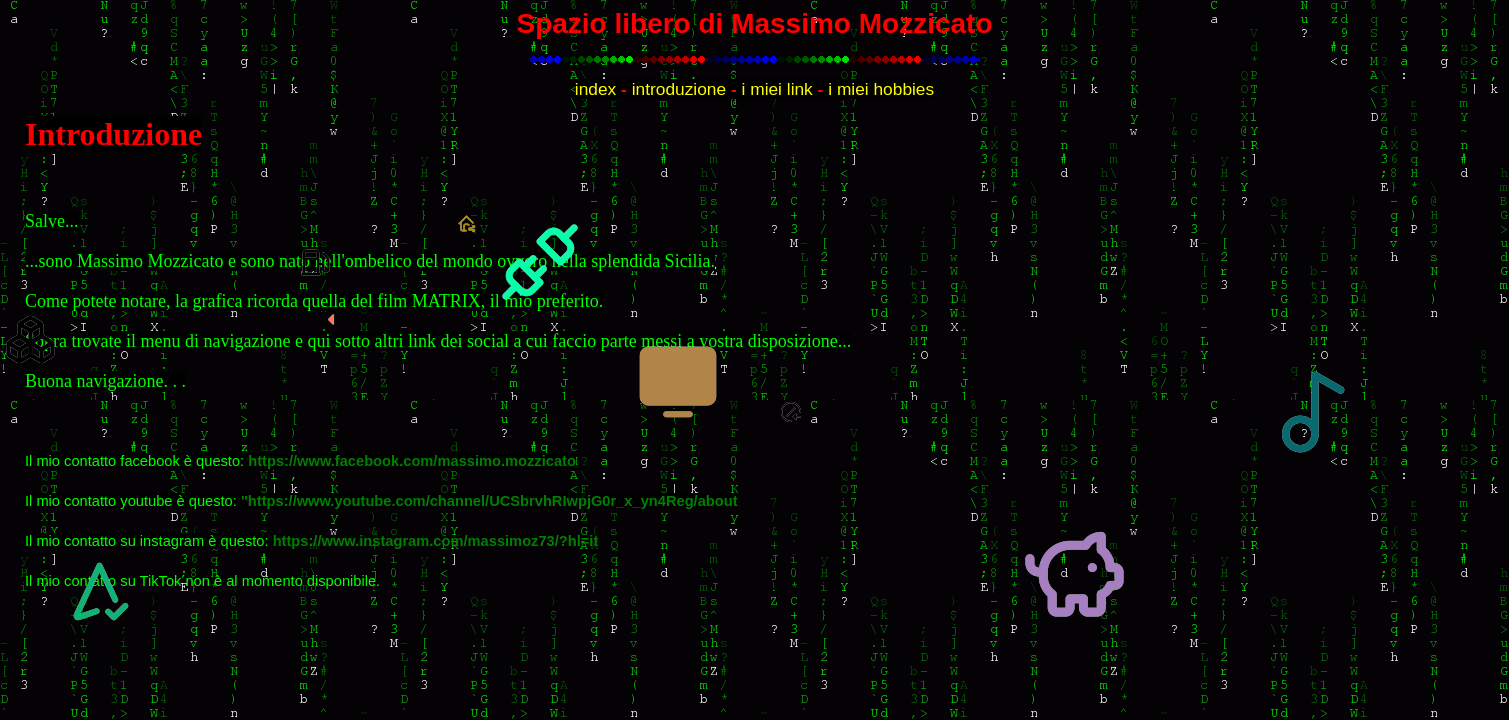 This screenshot has width=1509, height=720. Describe the element at coordinates (1315, 412) in the screenshot. I see `access music library or player` at that location.